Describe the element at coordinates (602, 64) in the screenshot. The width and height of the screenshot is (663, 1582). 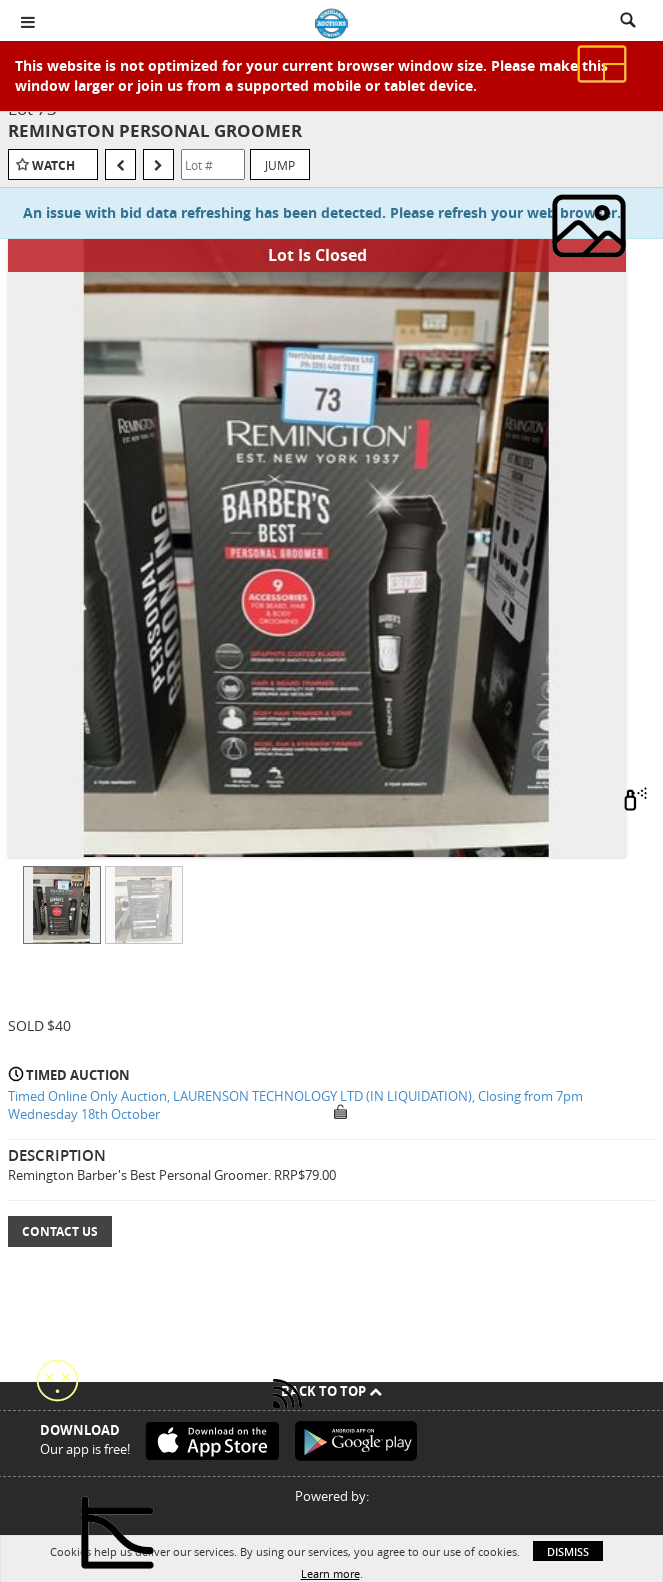
I see `enable picture-in-picture mode` at that location.